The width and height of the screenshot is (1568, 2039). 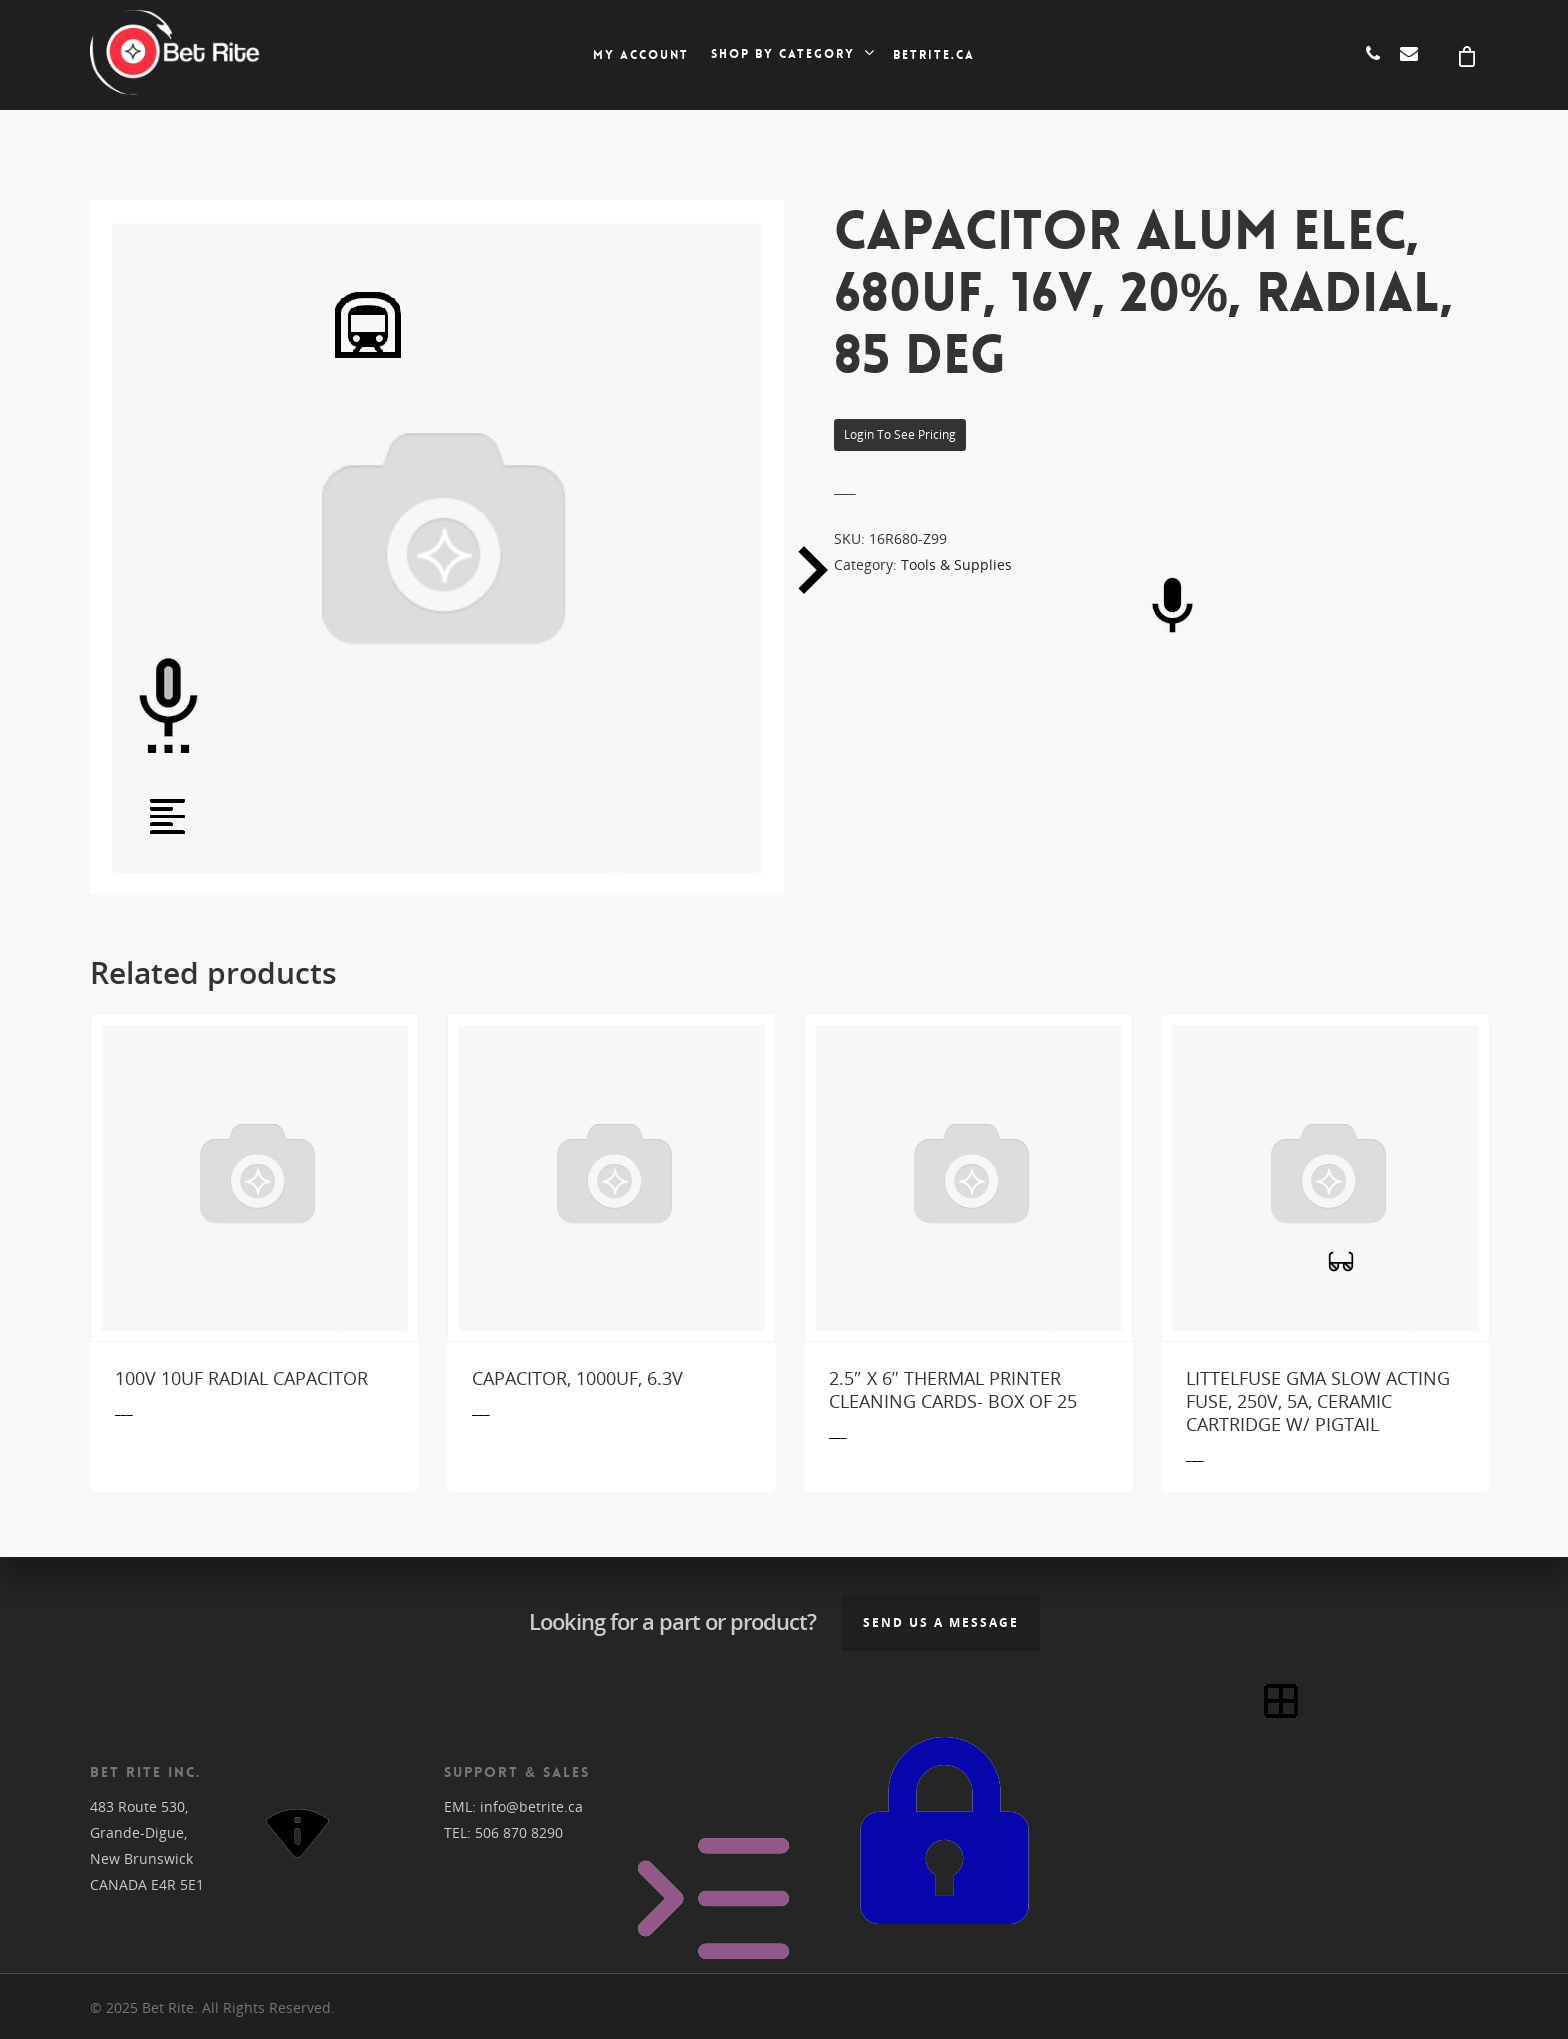 I want to click on toggle summer or vacation mode, so click(x=1341, y=1262).